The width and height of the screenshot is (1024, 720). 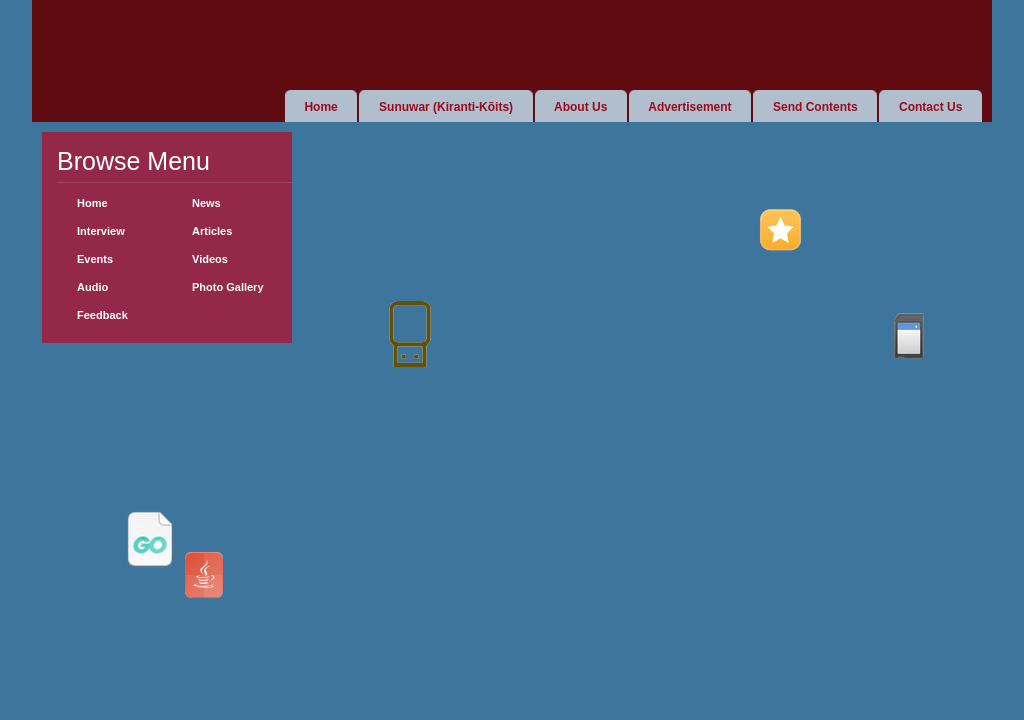 What do you see at coordinates (150, 539) in the screenshot?
I see `a Go programming language source file` at bounding box center [150, 539].